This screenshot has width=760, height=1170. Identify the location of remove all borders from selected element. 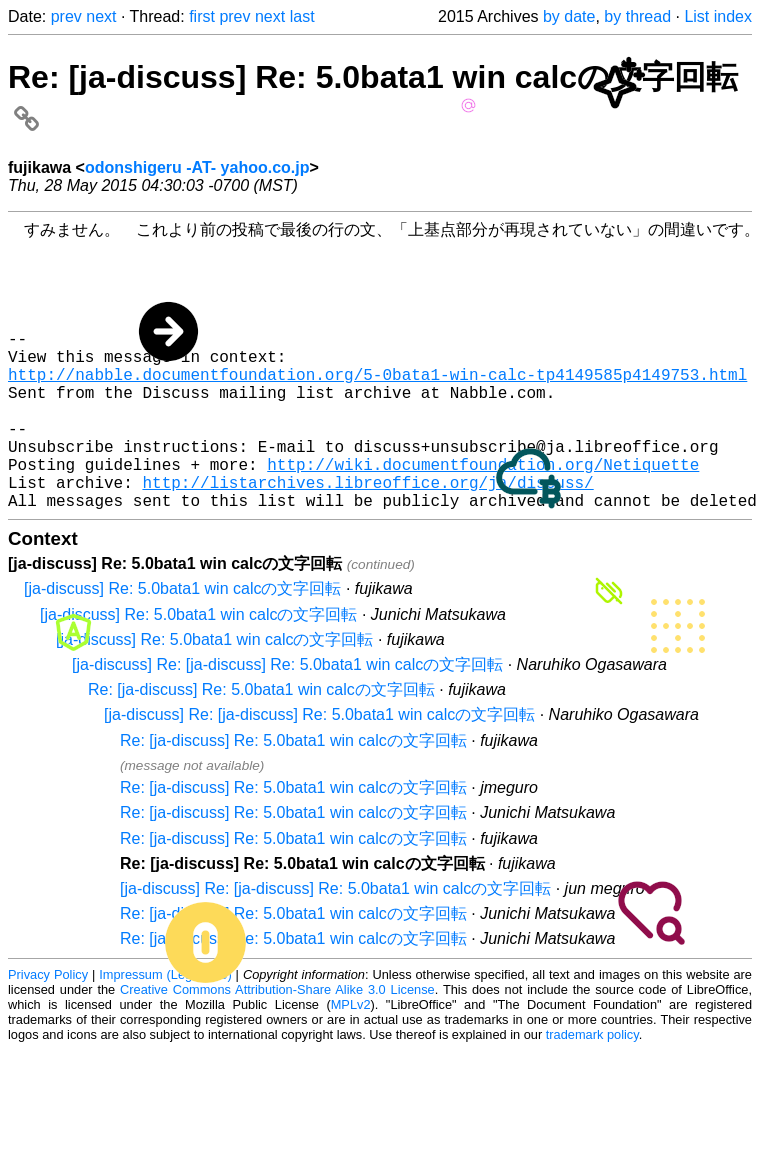
(678, 626).